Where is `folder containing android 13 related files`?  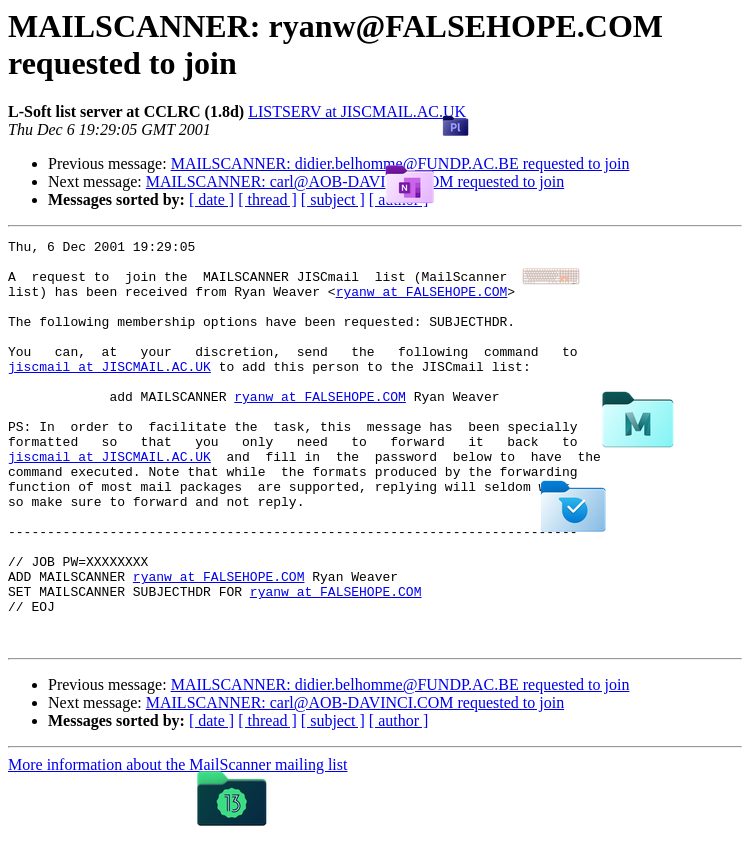
folder containing android 13 related files is located at coordinates (231, 800).